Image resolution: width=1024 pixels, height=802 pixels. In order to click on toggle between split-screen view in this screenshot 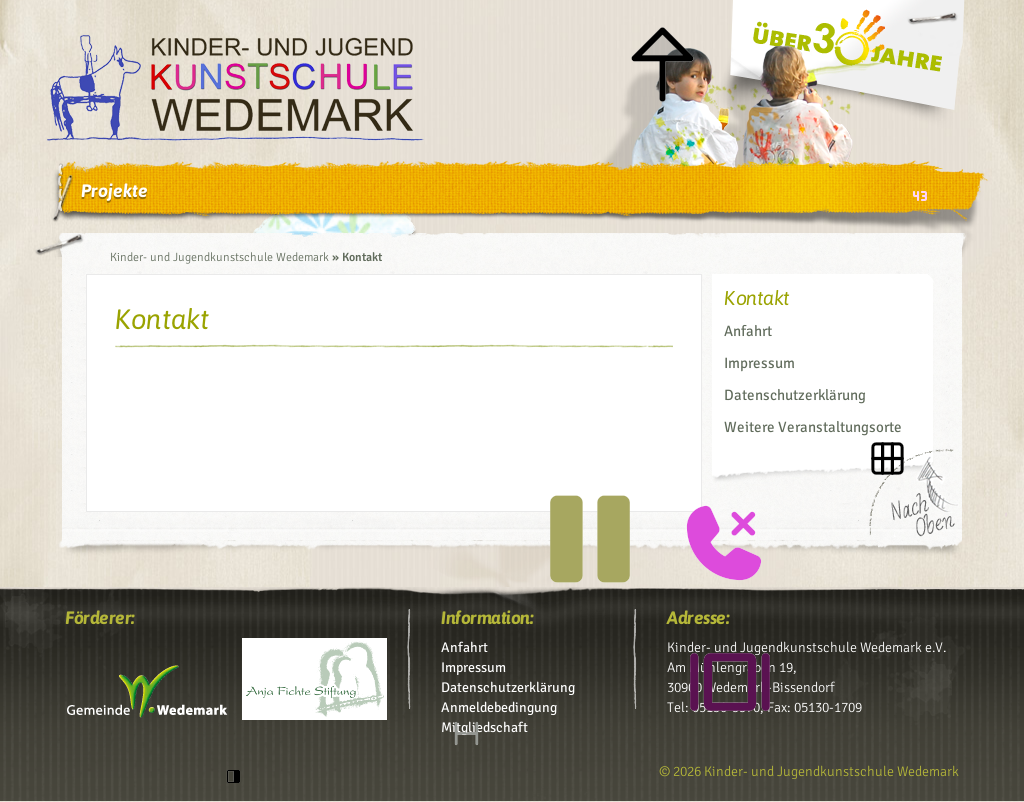, I will do `click(233, 776)`.